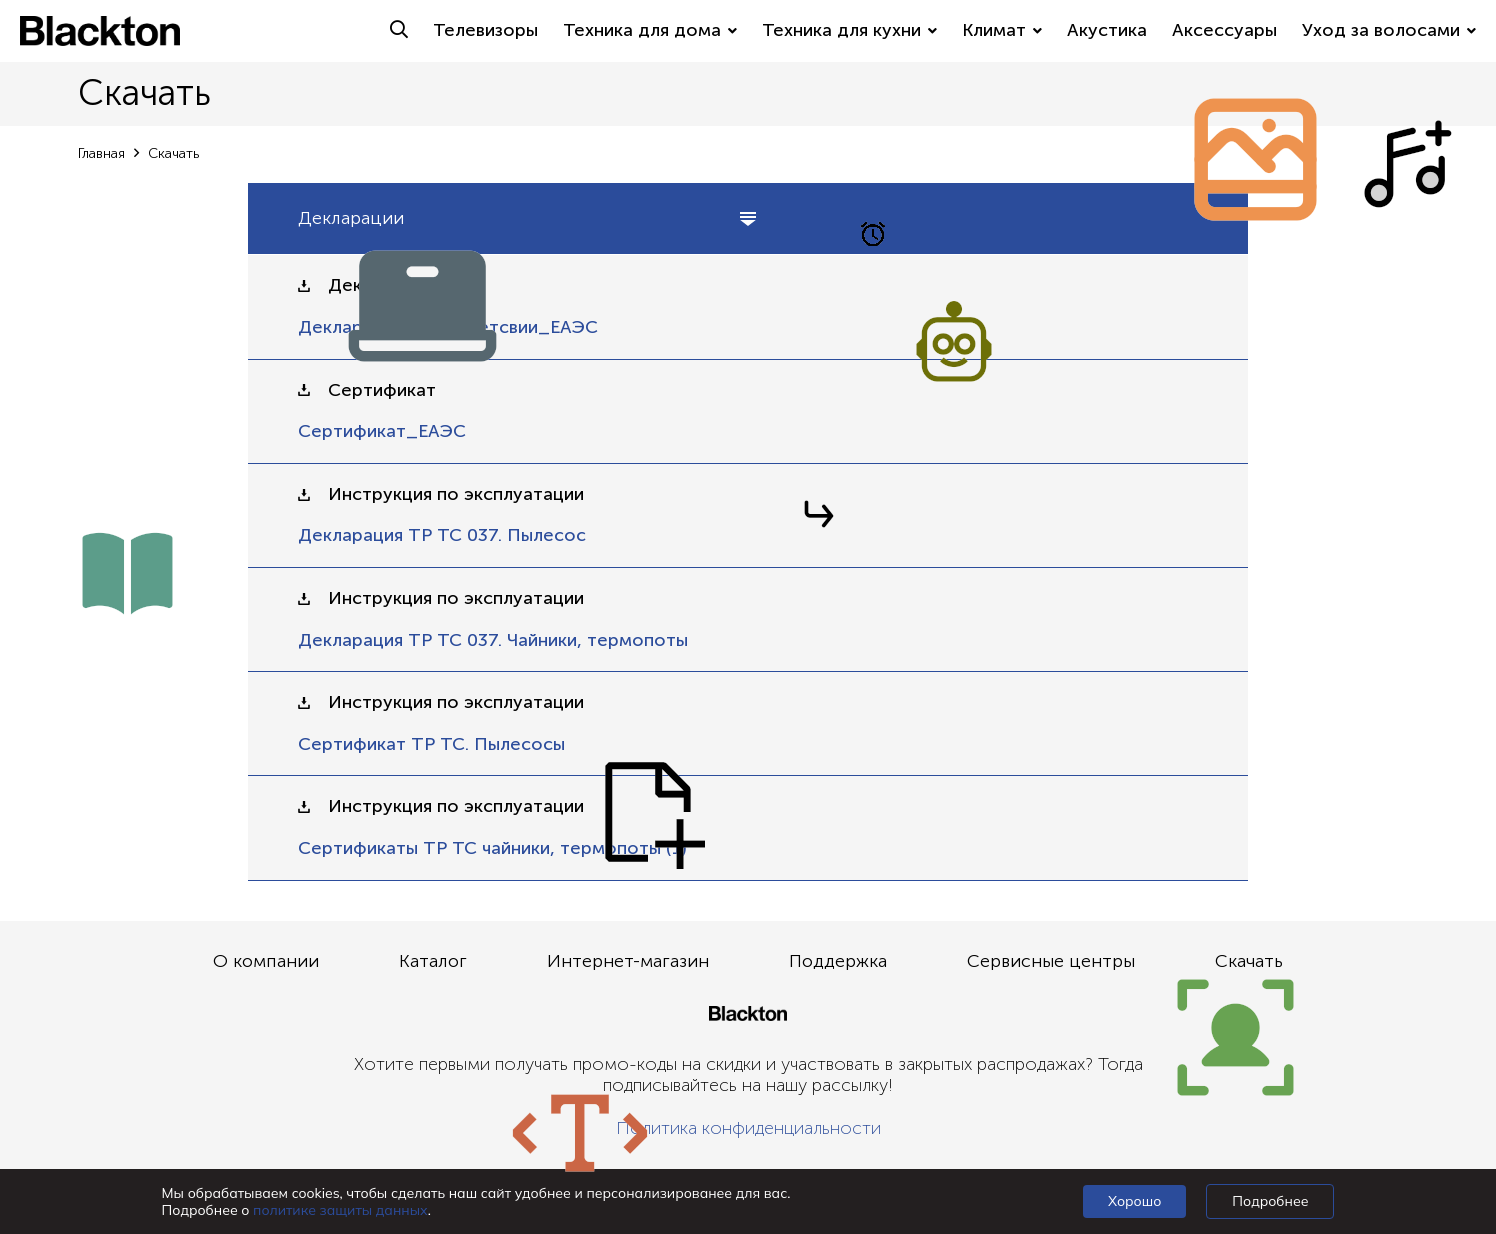  What do you see at coordinates (127, 574) in the screenshot?
I see `open reading mode or e-reader` at bounding box center [127, 574].